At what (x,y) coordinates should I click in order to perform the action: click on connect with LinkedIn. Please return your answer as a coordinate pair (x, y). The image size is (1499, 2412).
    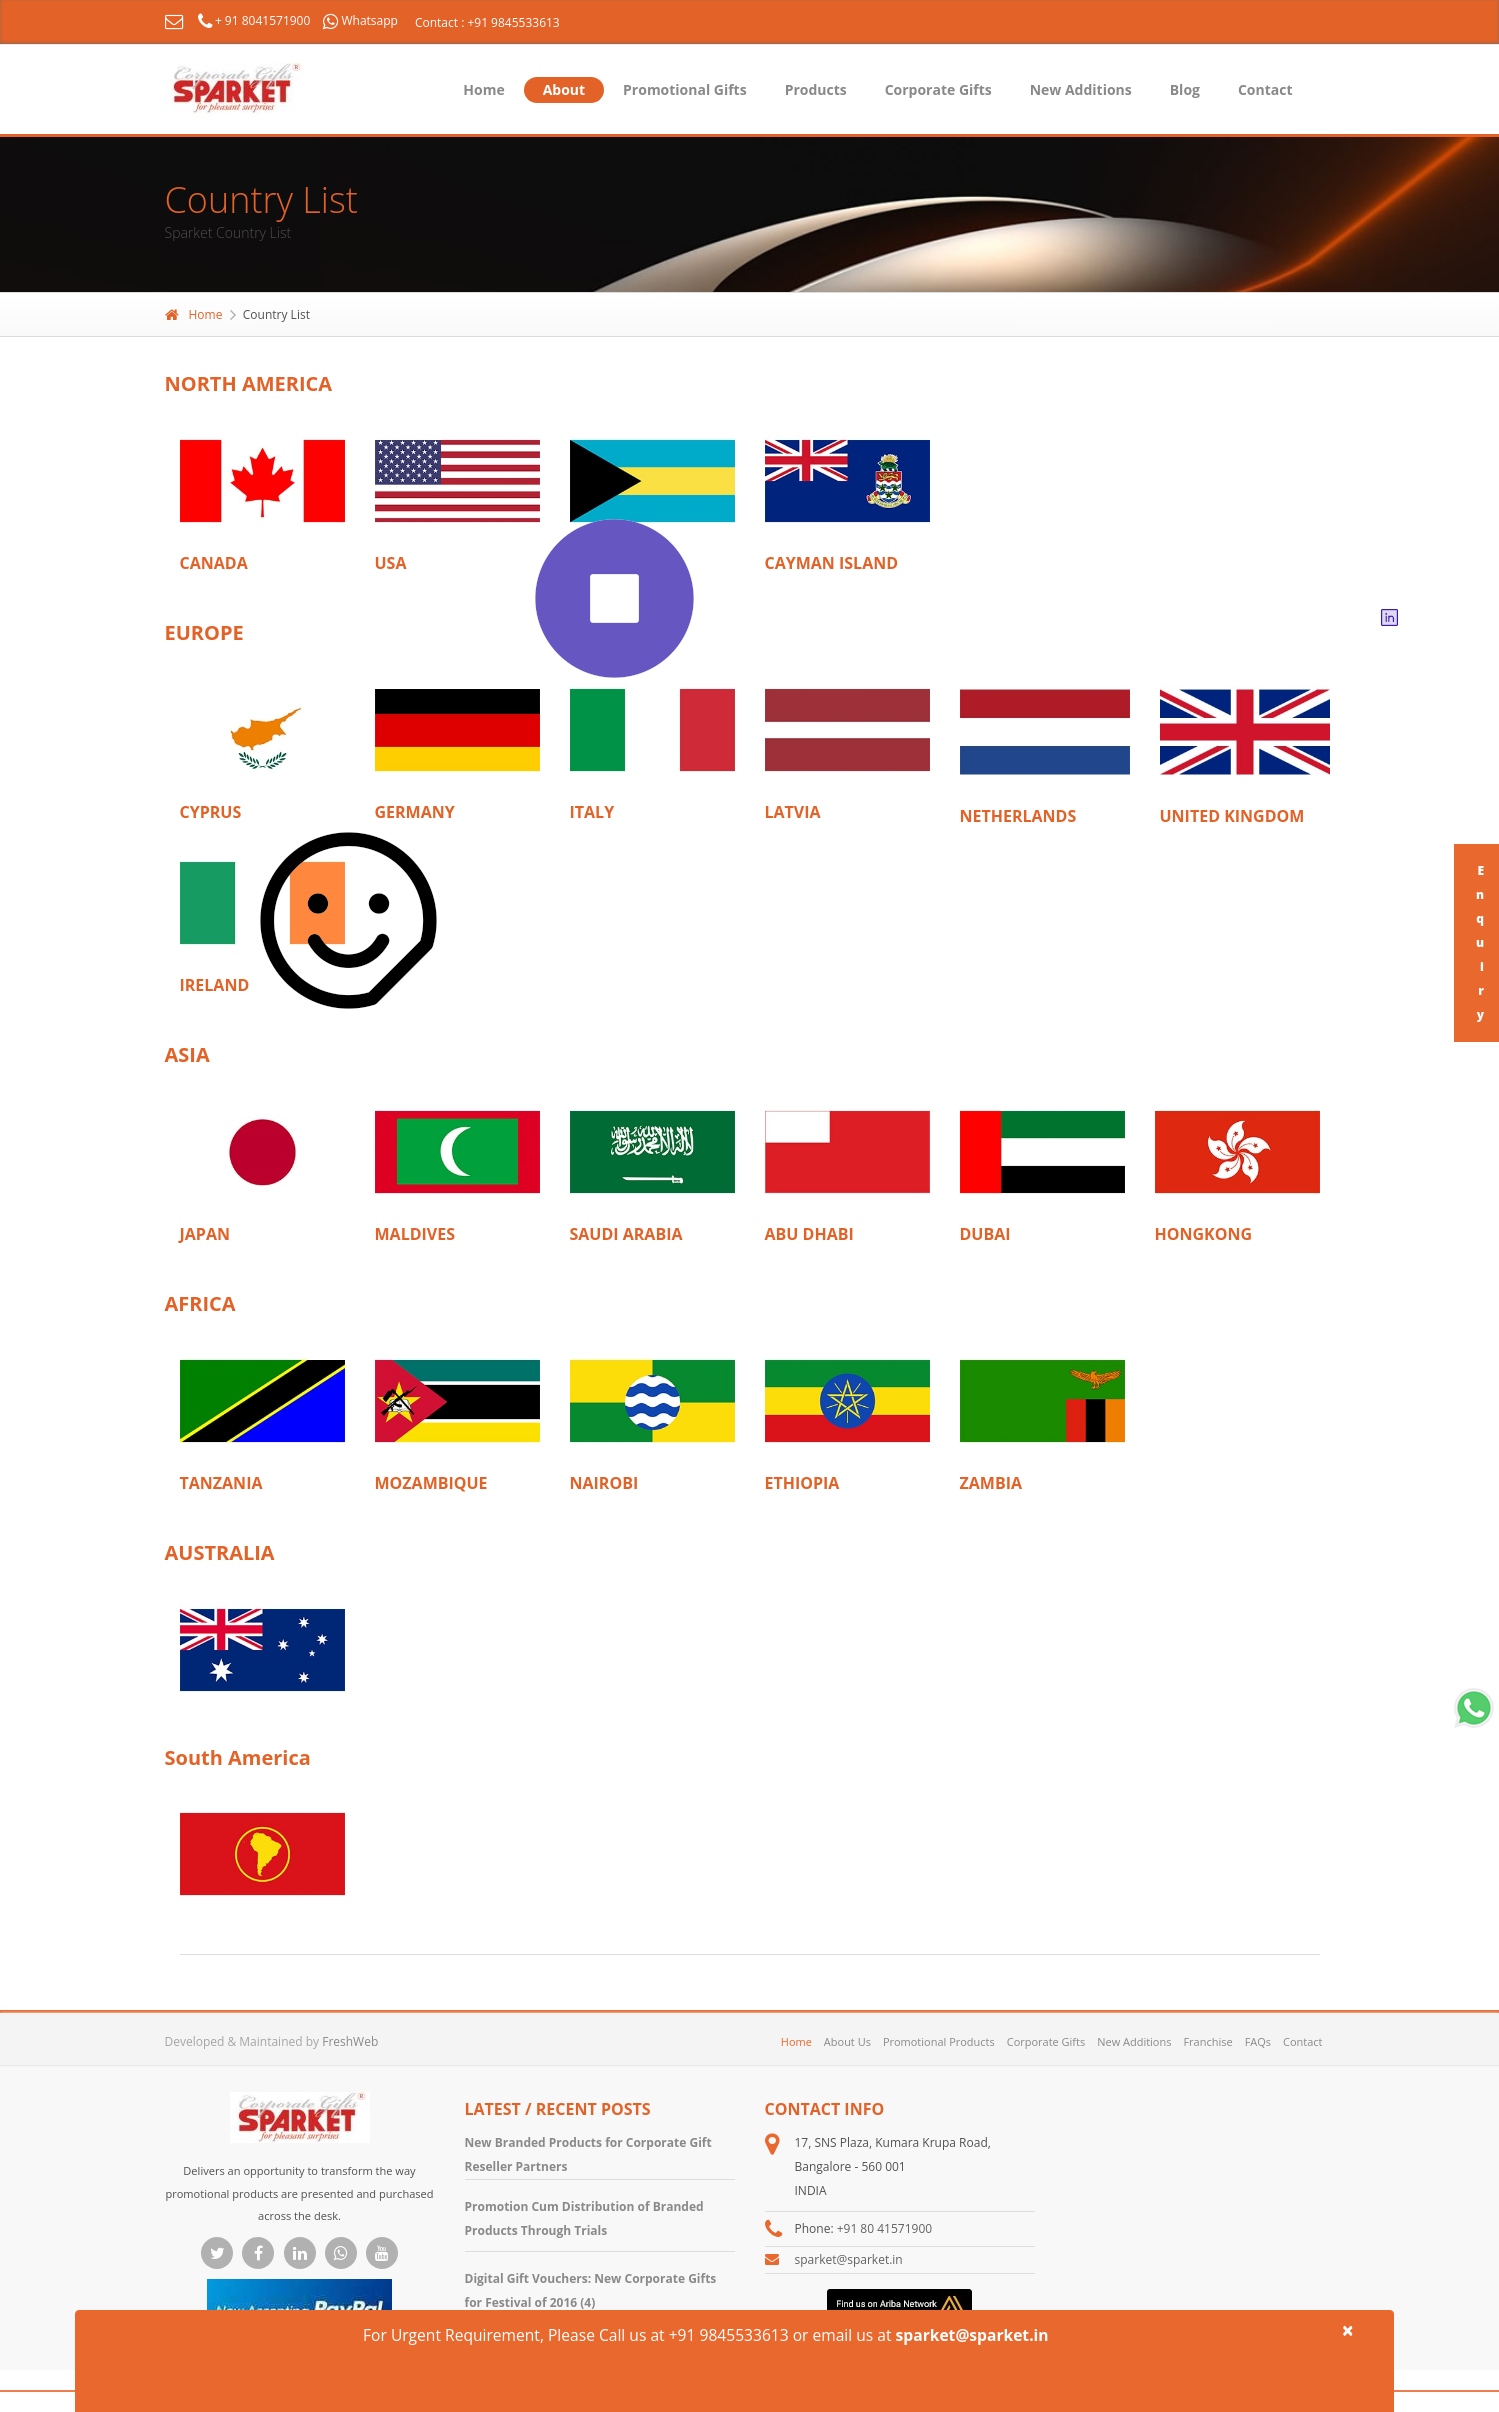
    Looking at the image, I should click on (1389, 617).